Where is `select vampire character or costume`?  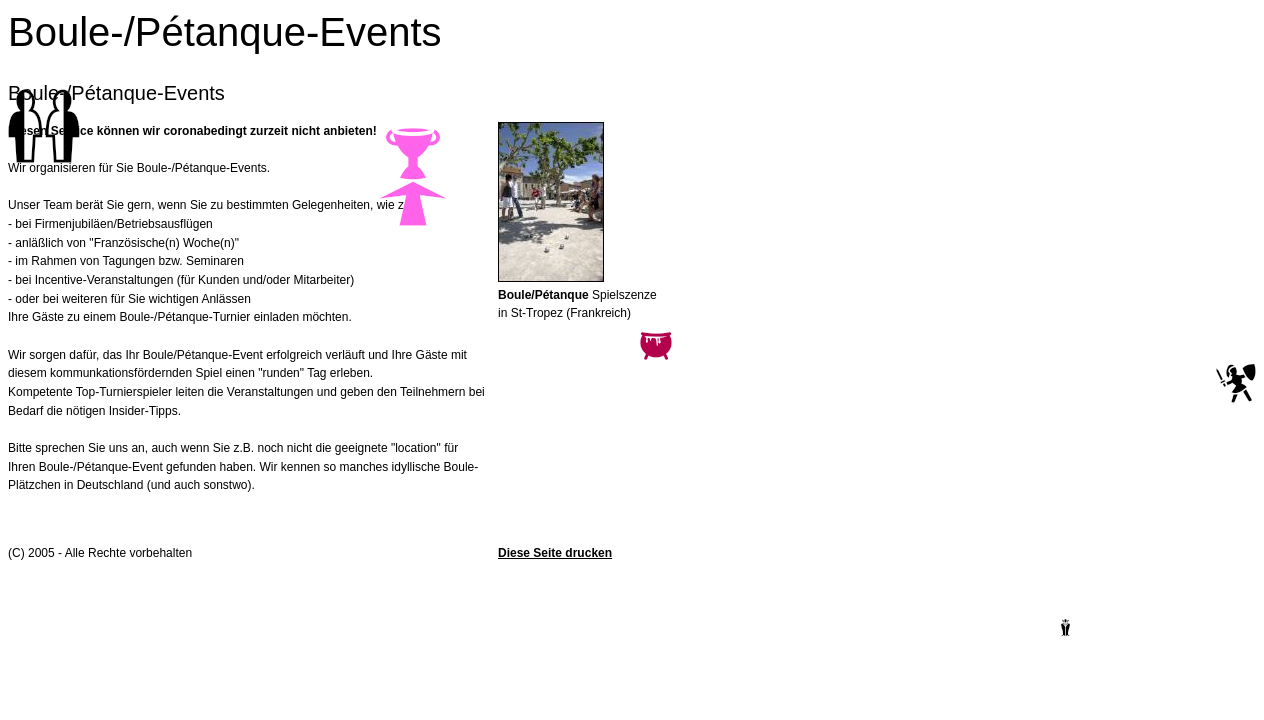 select vampire character or costume is located at coordinates (1065, 627).